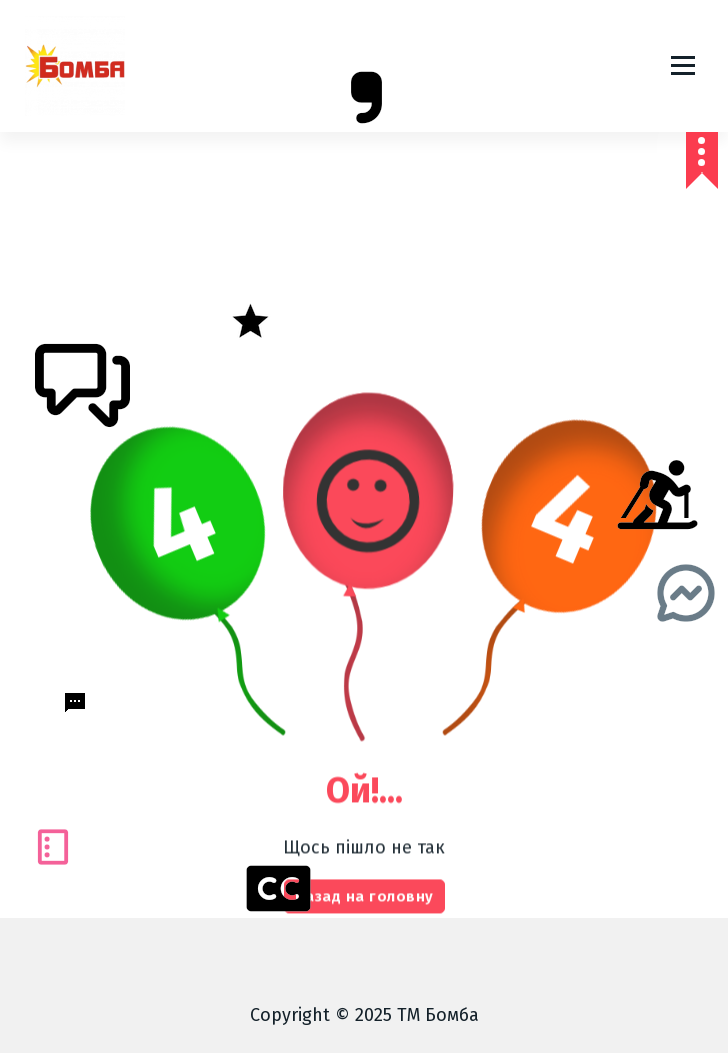  I want to click on view discussion thread, so click(82, 385).